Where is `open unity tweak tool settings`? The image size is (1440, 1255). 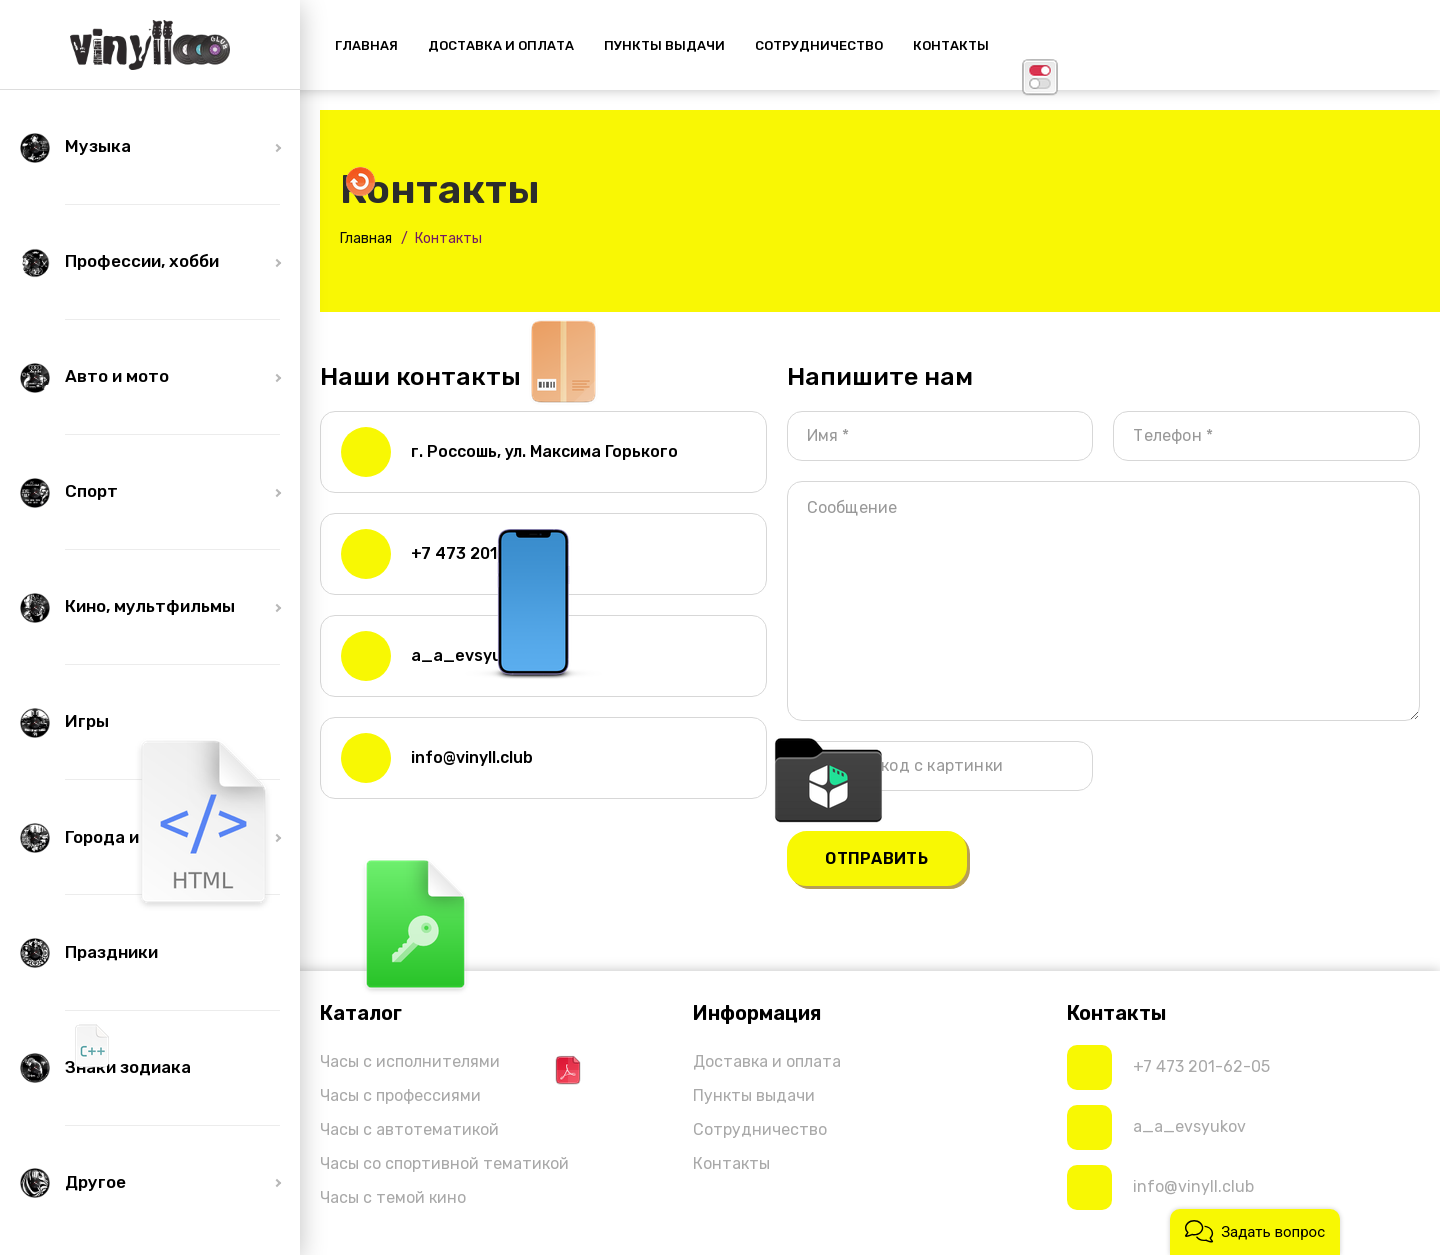 open unity tweak tool settings is located at coordinates (1040, 77).